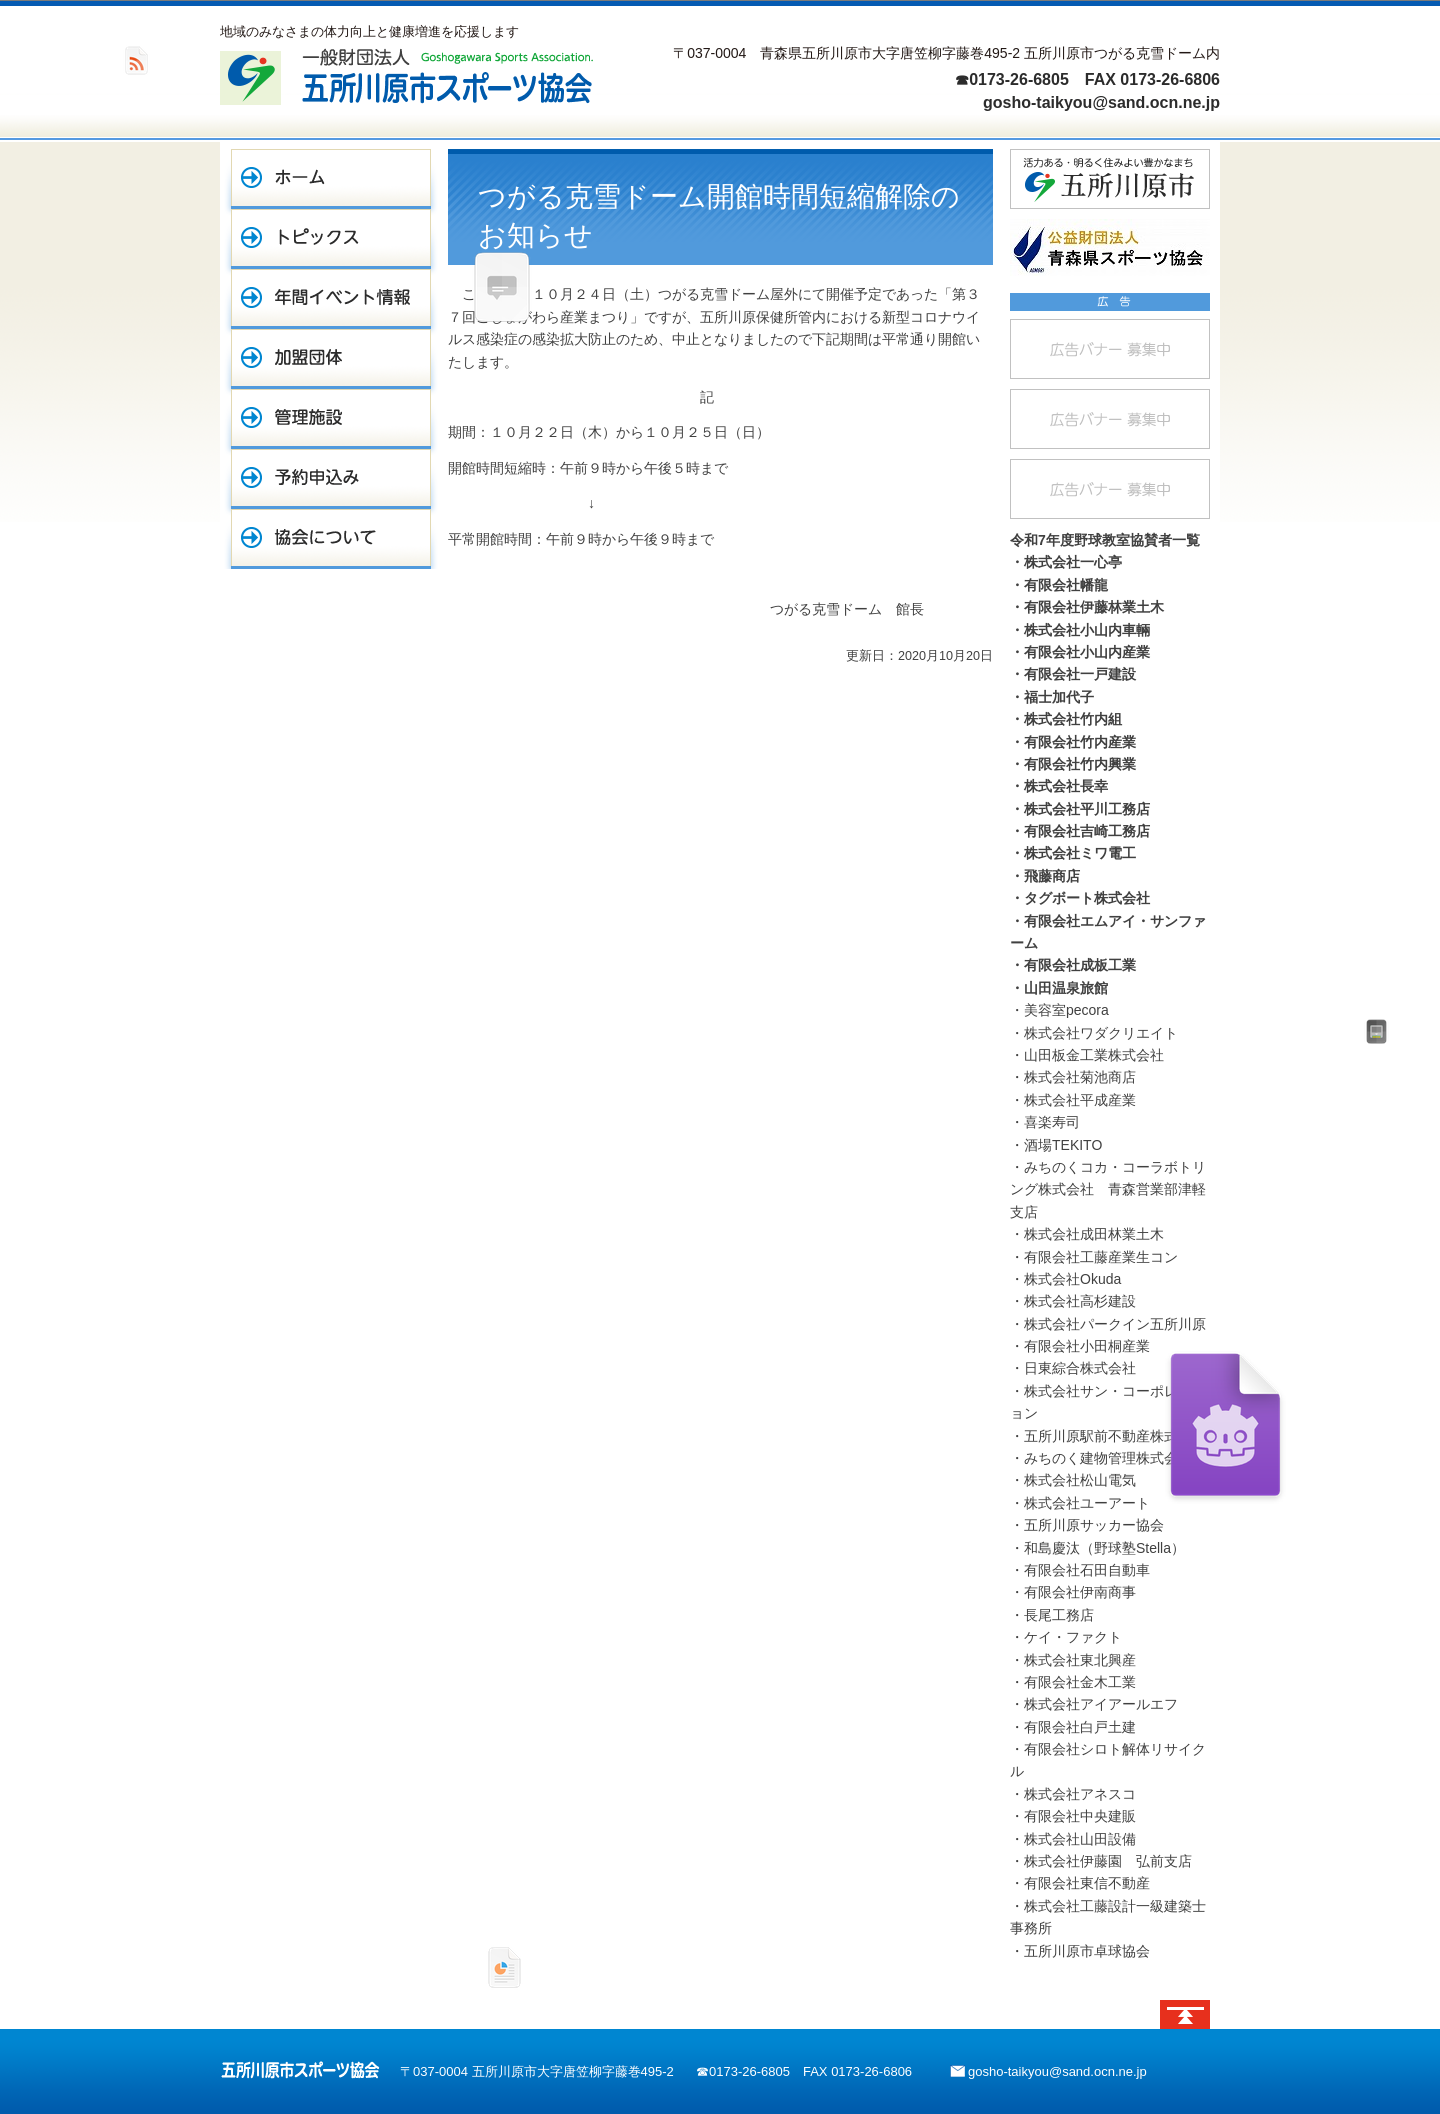  What do you see at coordinates (136, 60) in the screenshot?
I see `an RSS feed file or subscription document` at bounding box center [136, 60].